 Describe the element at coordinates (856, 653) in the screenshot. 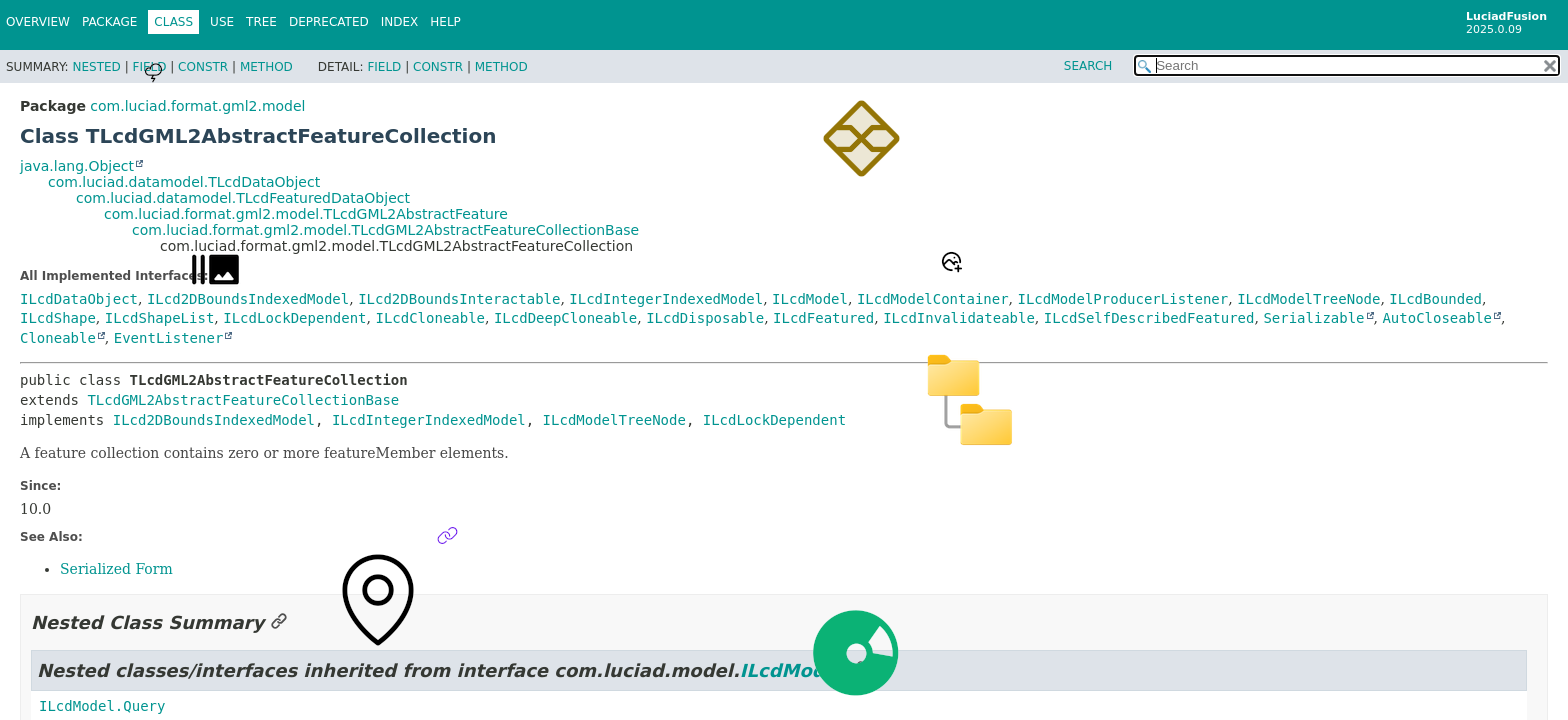

I see `play or access music library` at that location.